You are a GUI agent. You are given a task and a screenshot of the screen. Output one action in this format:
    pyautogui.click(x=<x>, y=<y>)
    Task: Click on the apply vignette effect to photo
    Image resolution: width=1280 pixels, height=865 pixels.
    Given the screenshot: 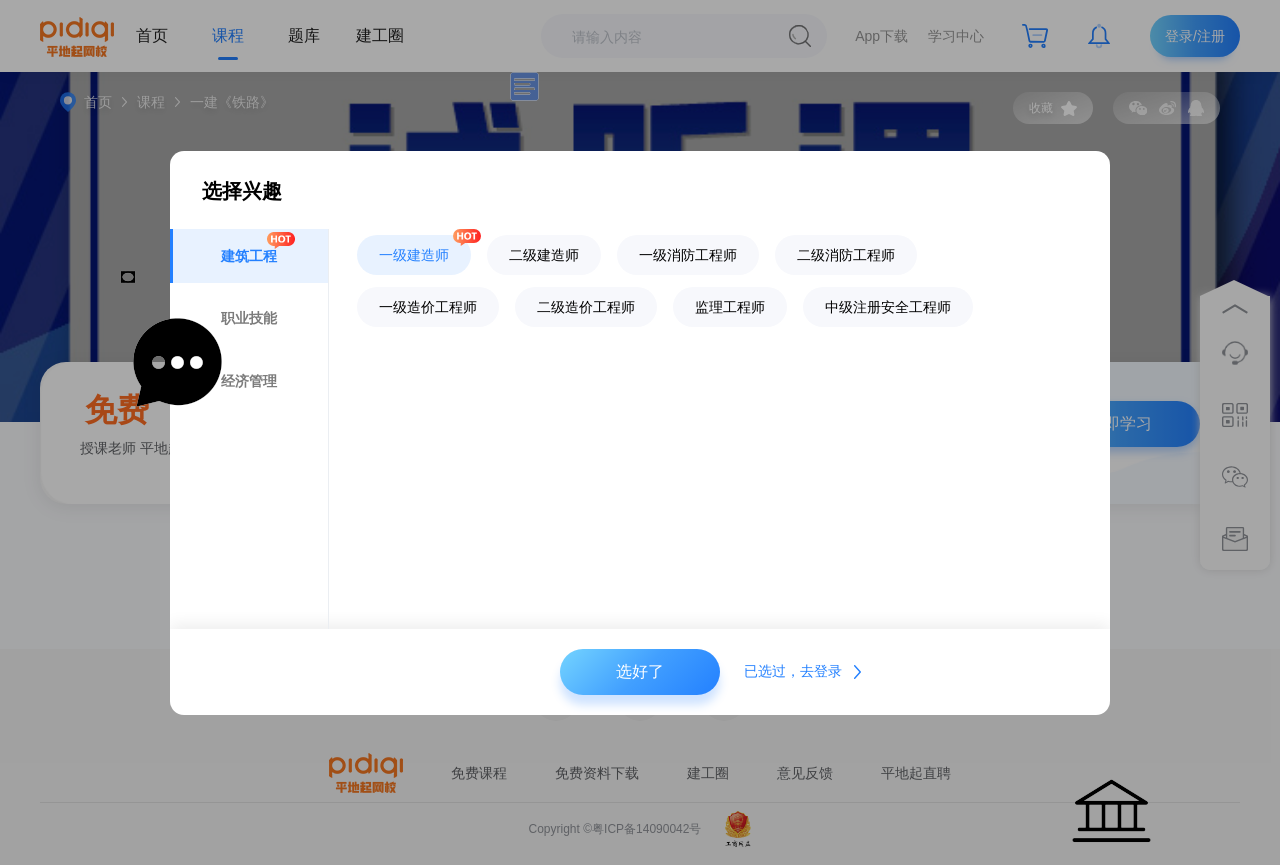 What is the action you would take?
    pyautogui.click(x=128, y=277)
    